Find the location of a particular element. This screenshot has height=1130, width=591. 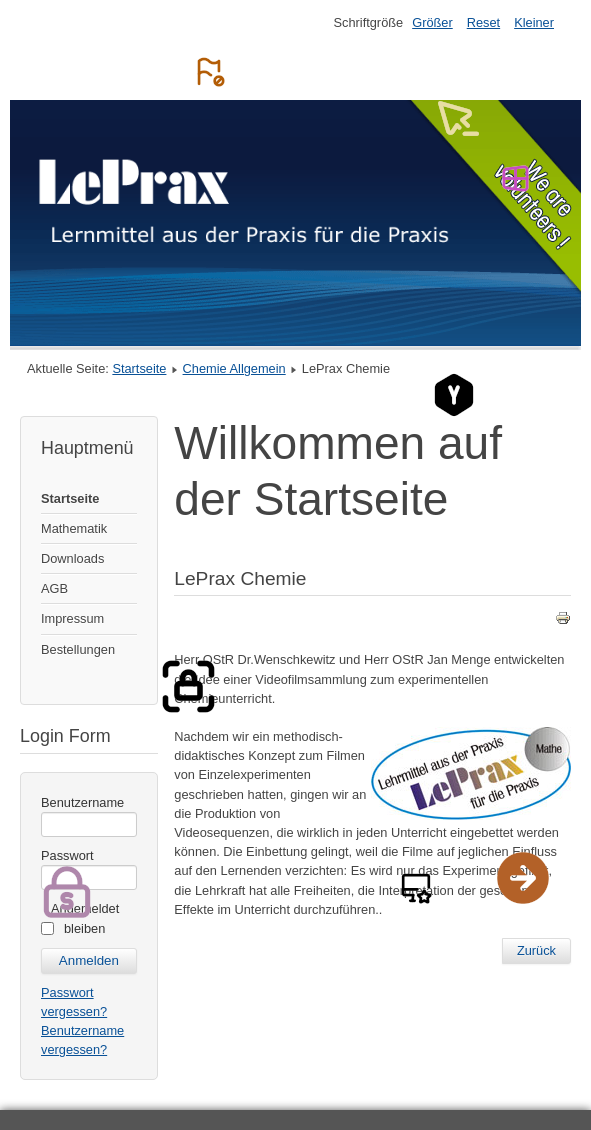

remove a cursor or pointer is located at coordinates (456, 119).